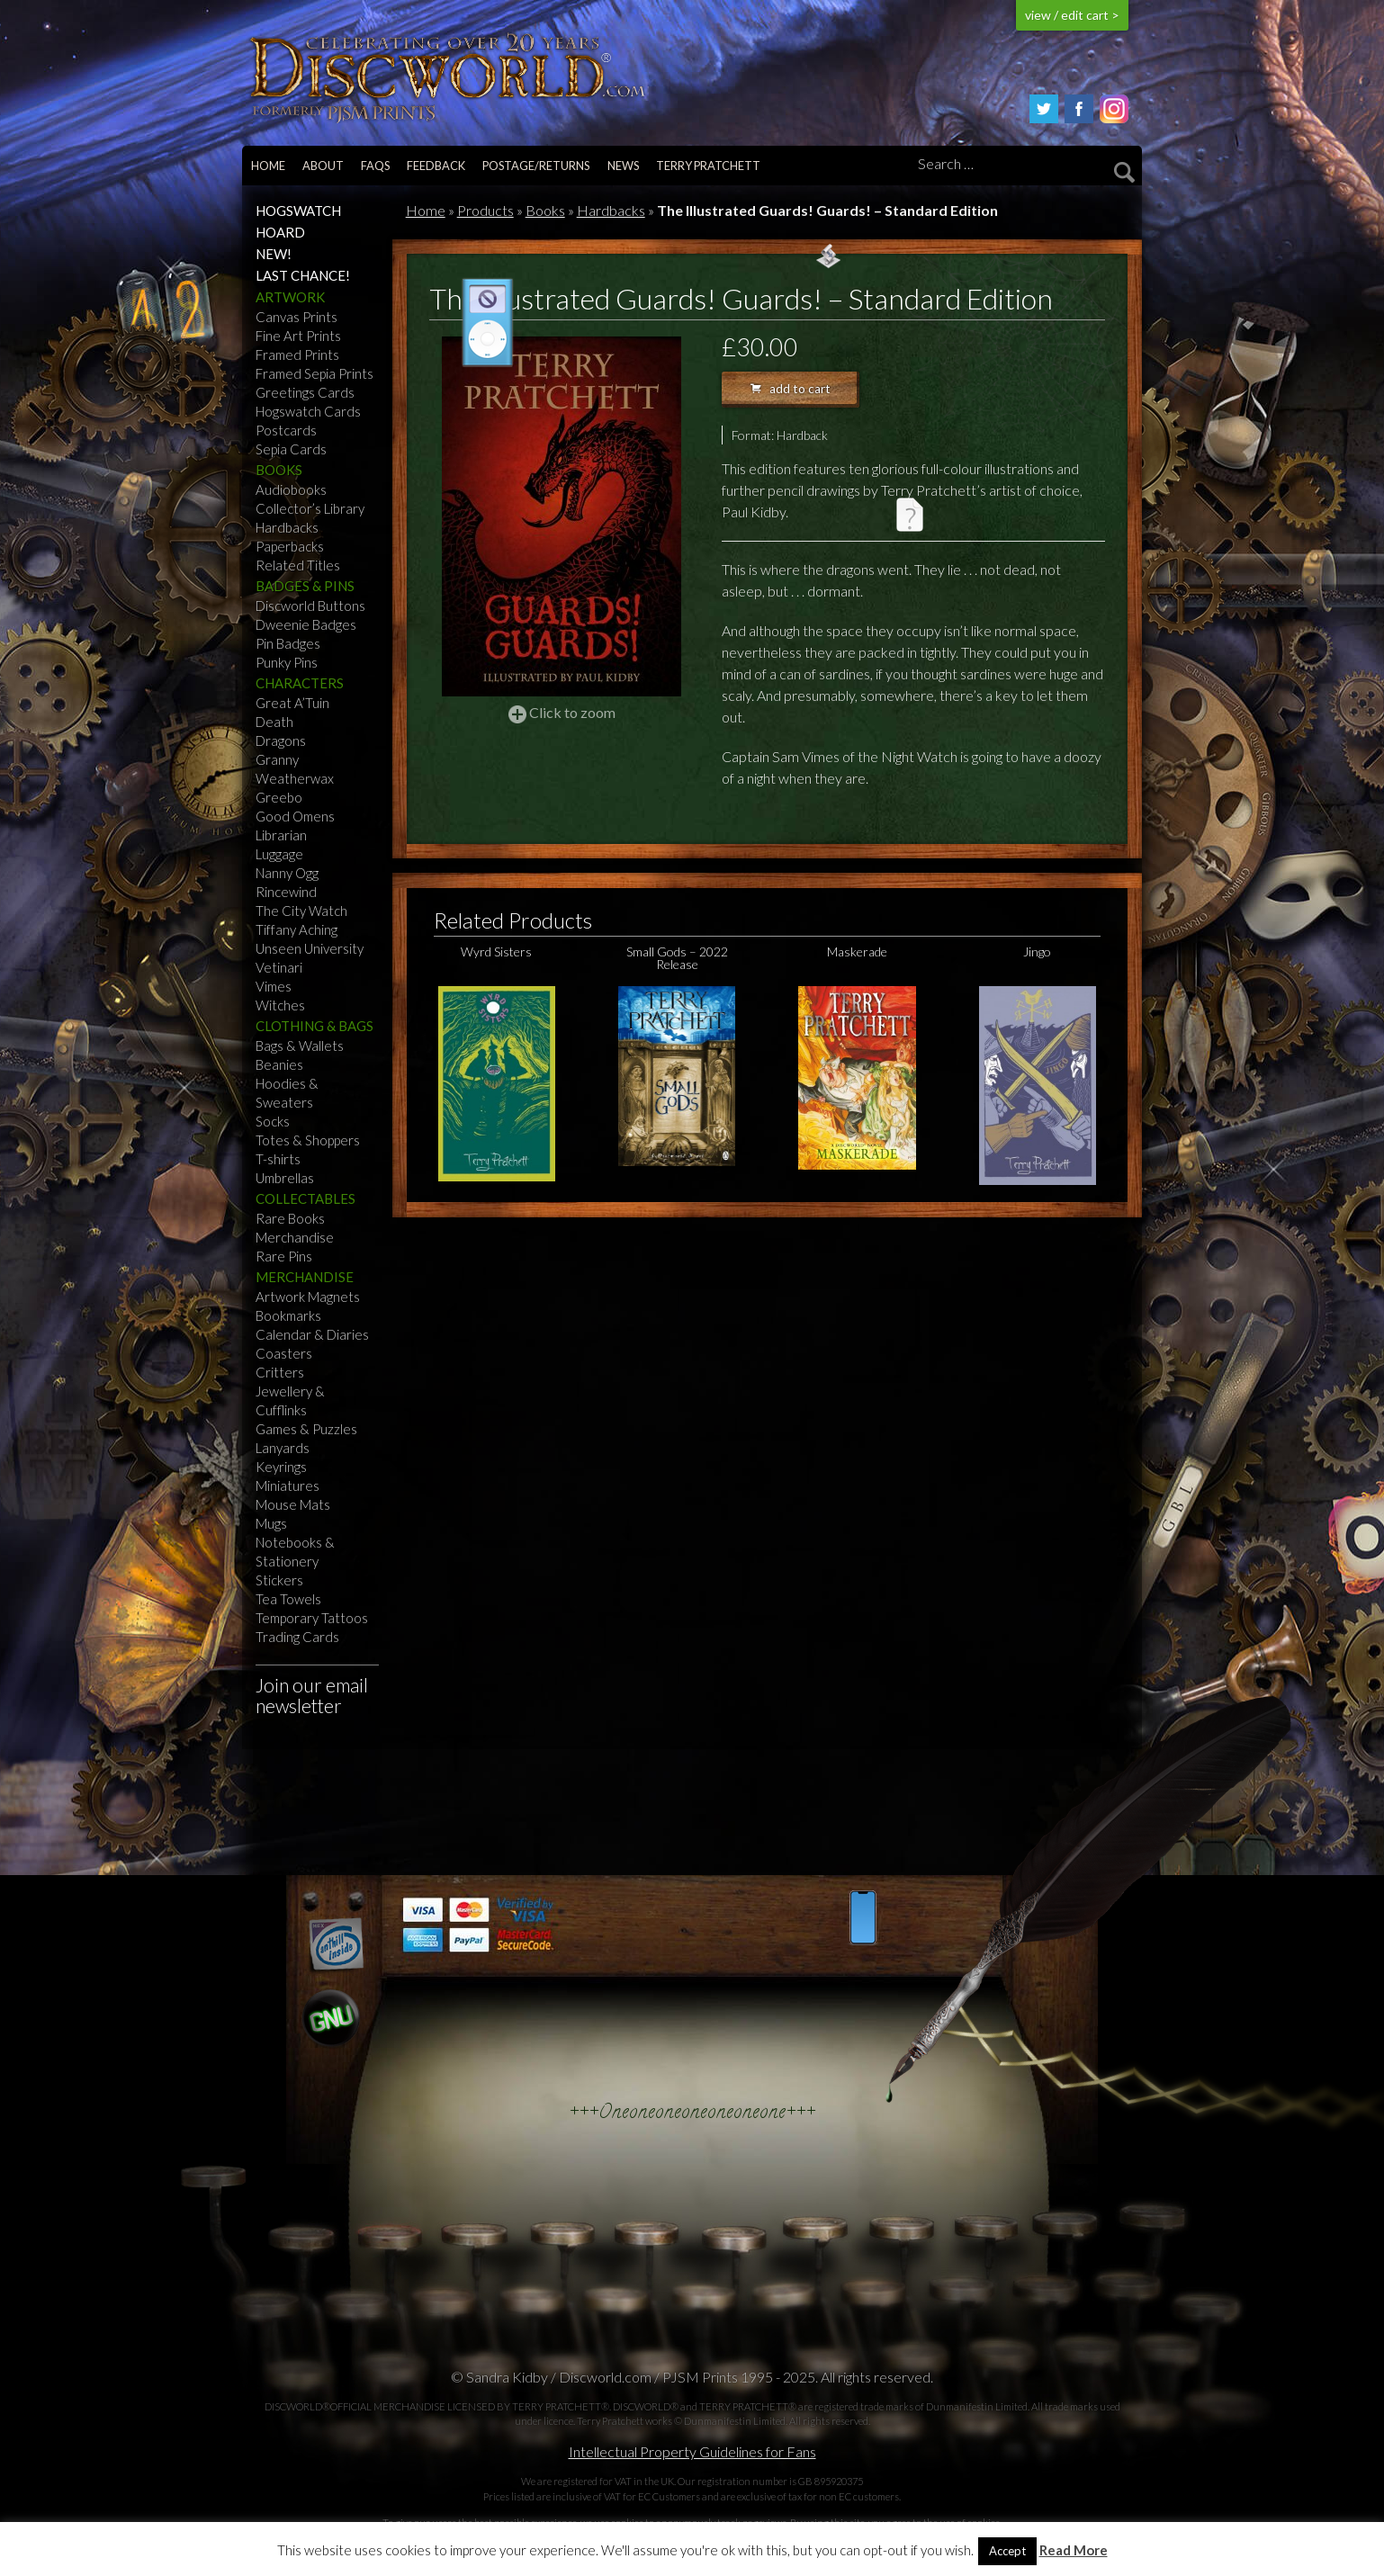 The height and width of the screenshot is (2576, 1384). What do you see at coordinates (828, 256) in the screenshot?
I see `run an applescript droplet application` at bounding box center [828, 256].